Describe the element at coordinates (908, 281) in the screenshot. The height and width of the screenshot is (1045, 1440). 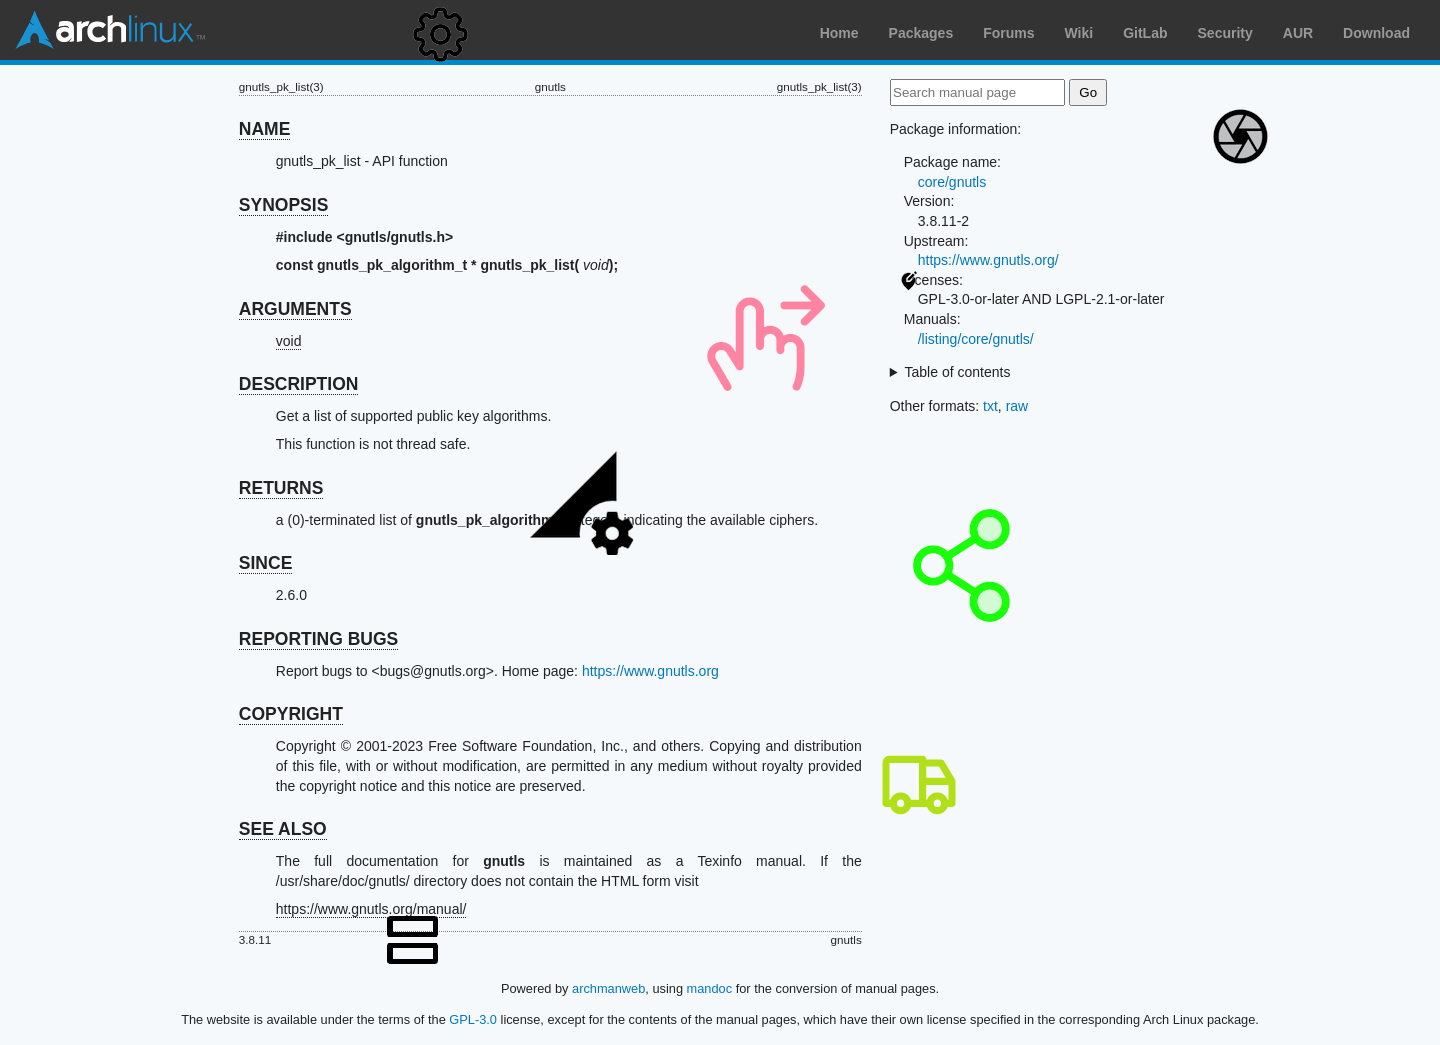
I see `edit a saved location` at that location.